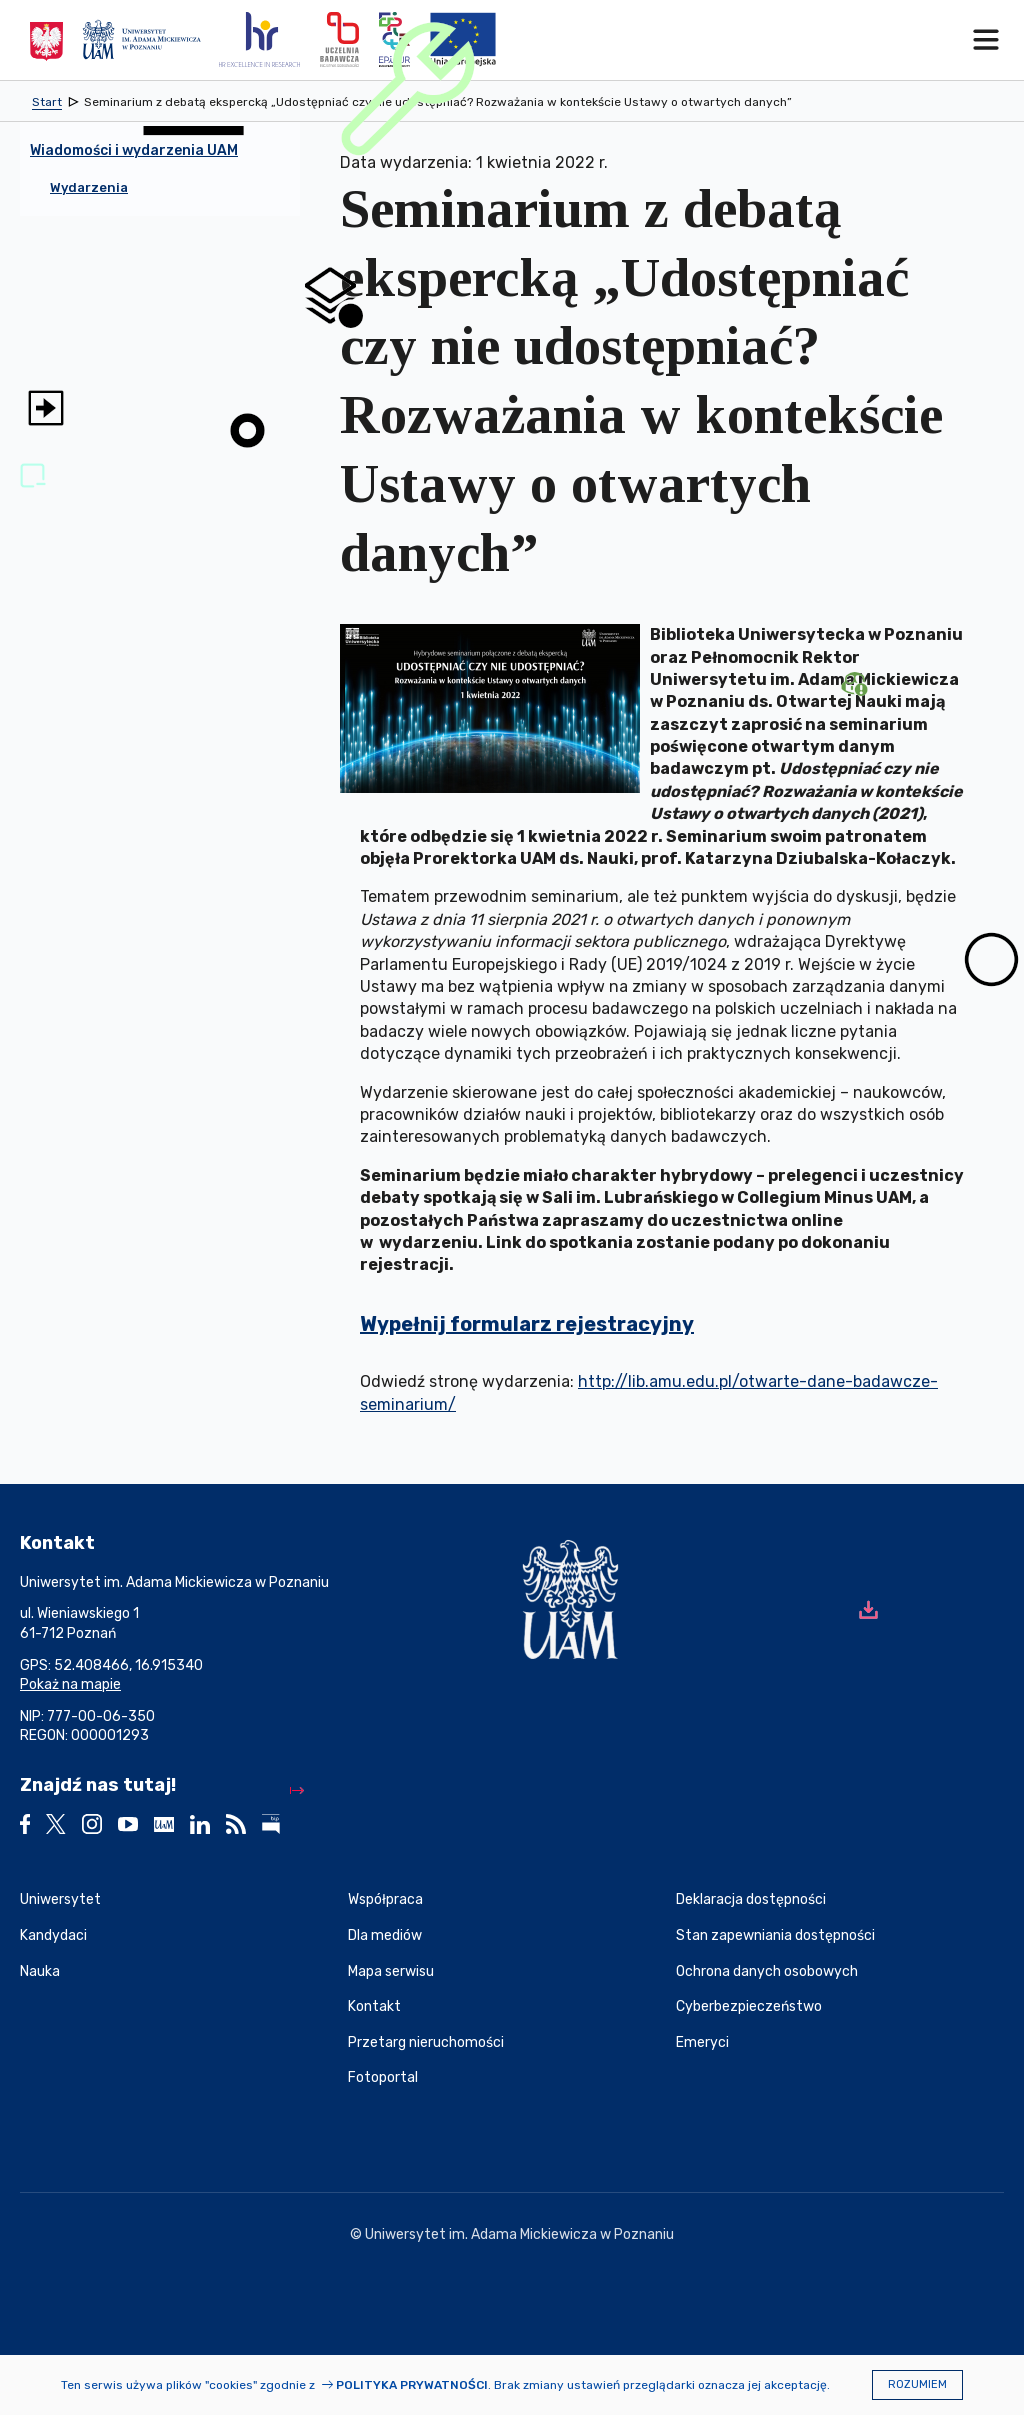  Describe the element at coordinates (189, 126) in the screenshot. I see `minimize the current window` at that location.